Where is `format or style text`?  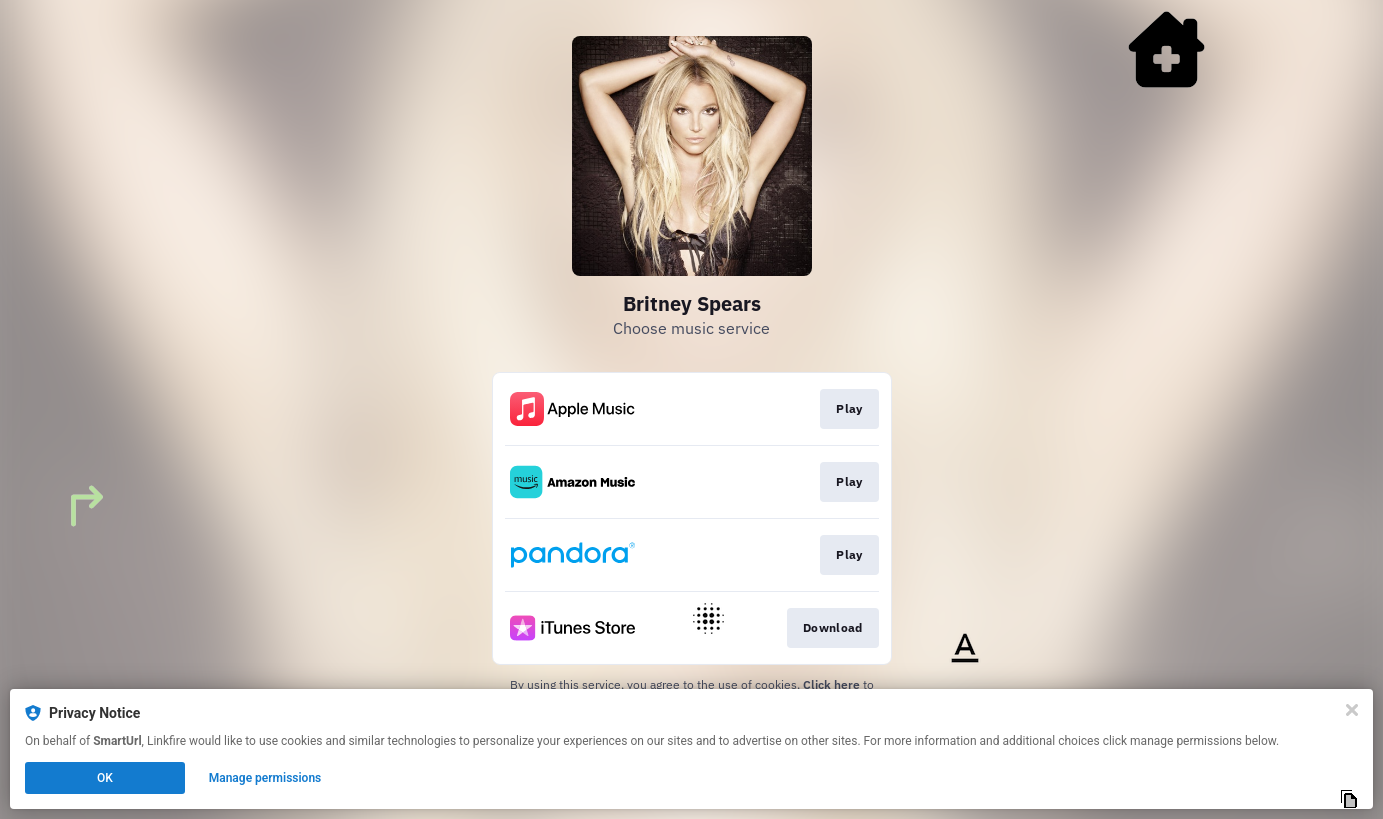 format or style text is located at coordinates (965, 649).